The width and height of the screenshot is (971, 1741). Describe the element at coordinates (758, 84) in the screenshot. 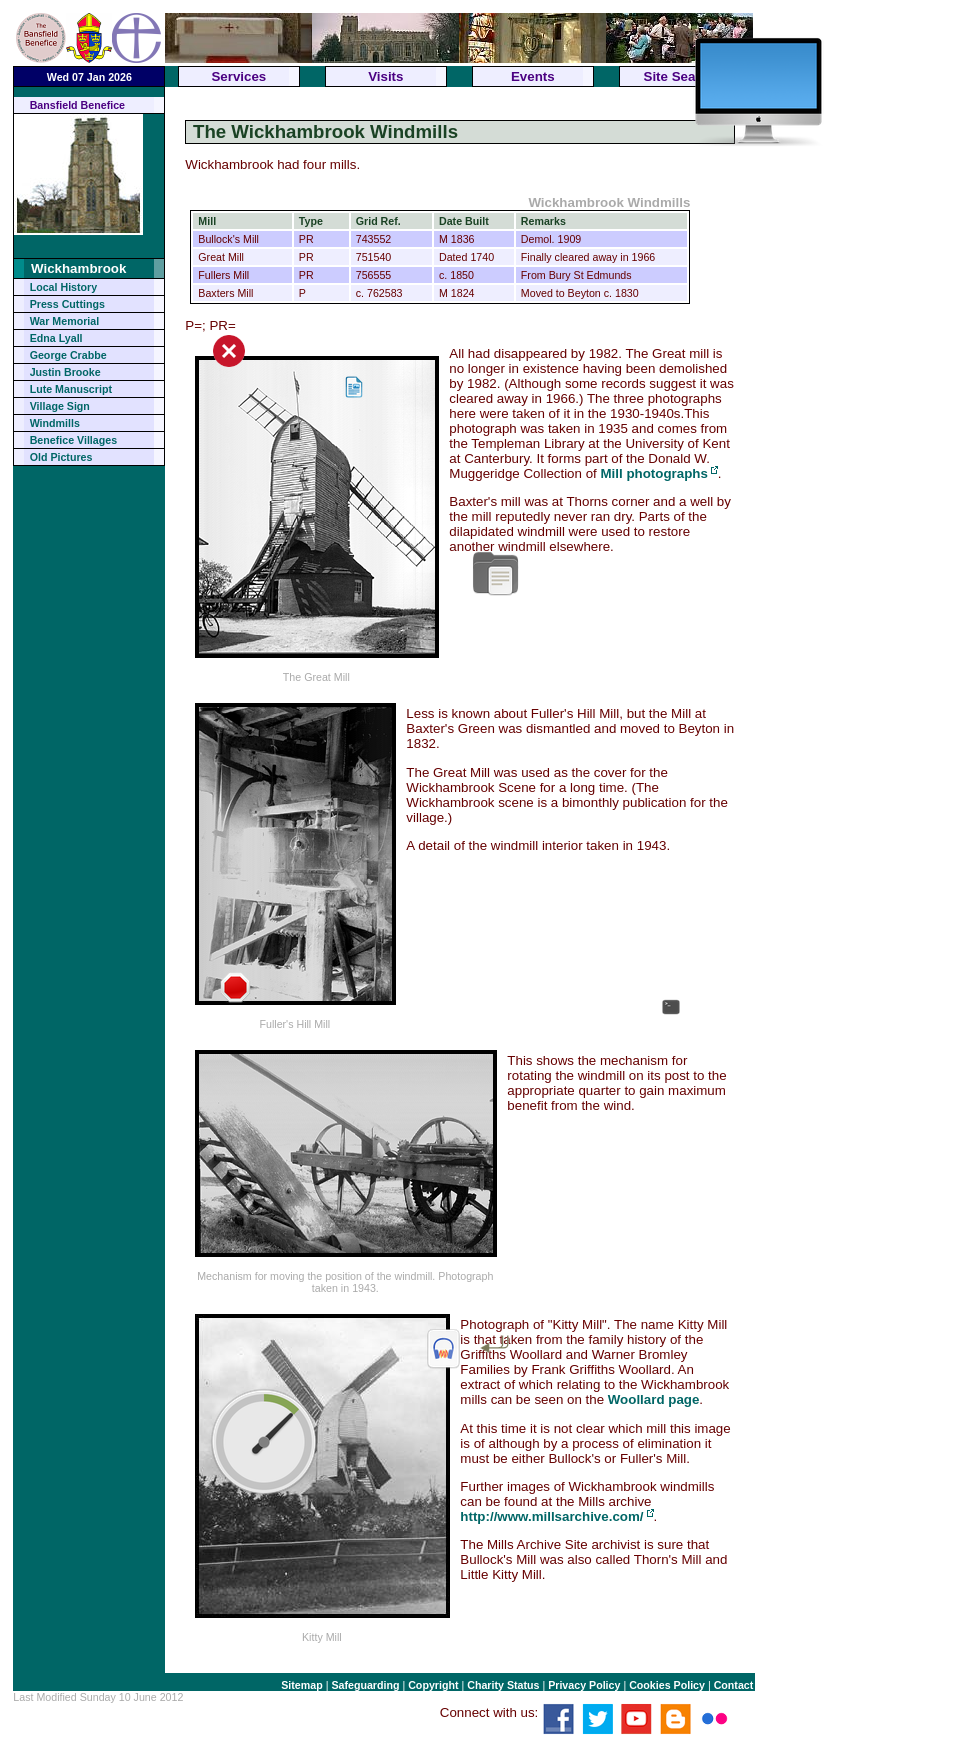

I see `represents this mac in system preferences or network settings` at that location.